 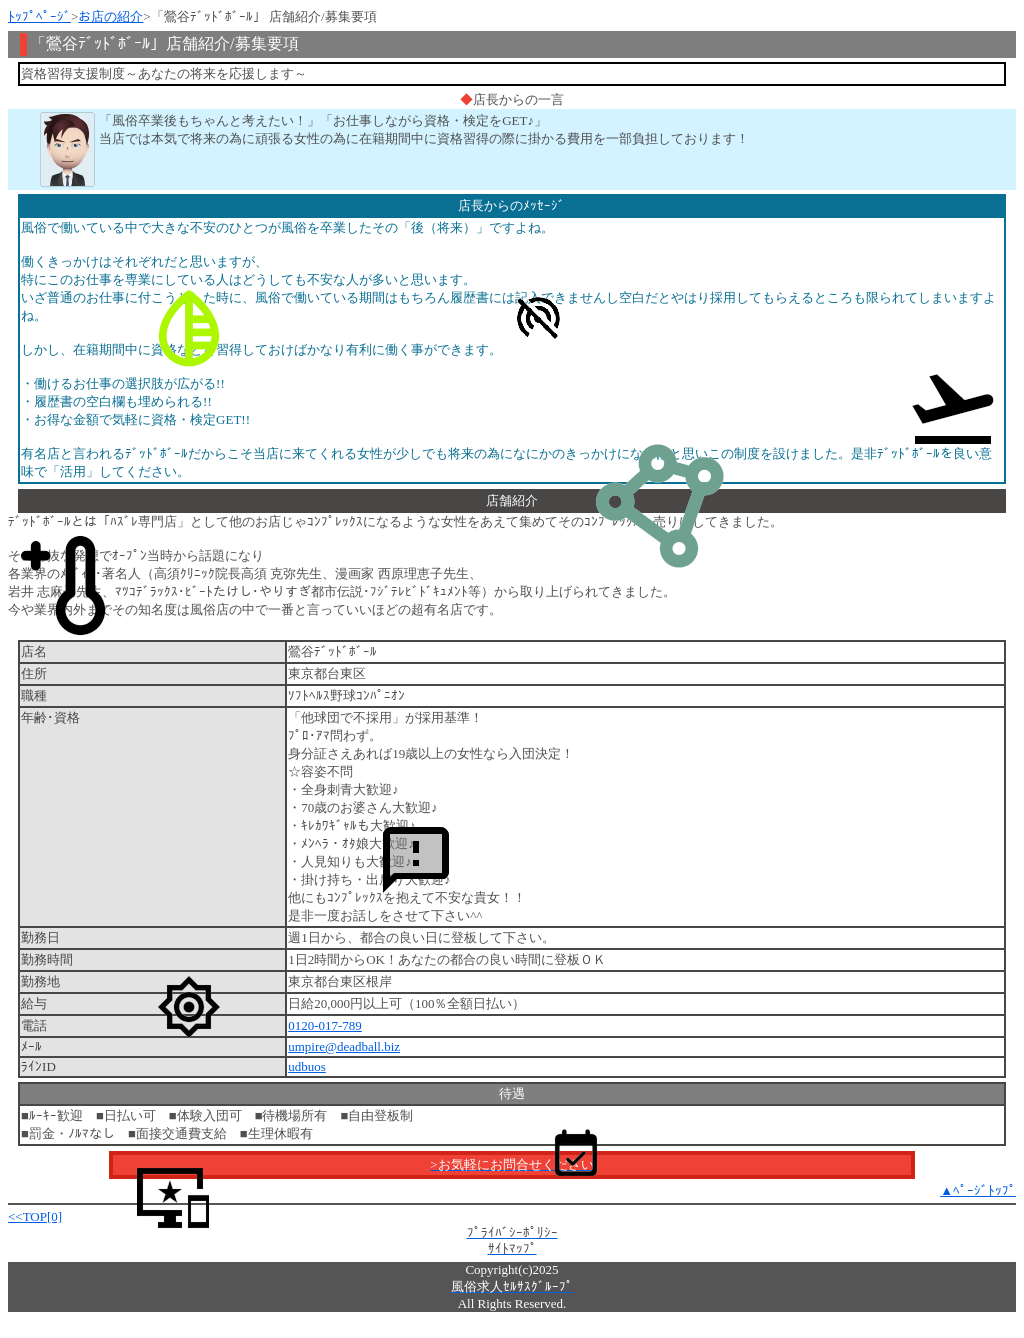 I want to click on view flight departure information, so click(x=953, y=408).